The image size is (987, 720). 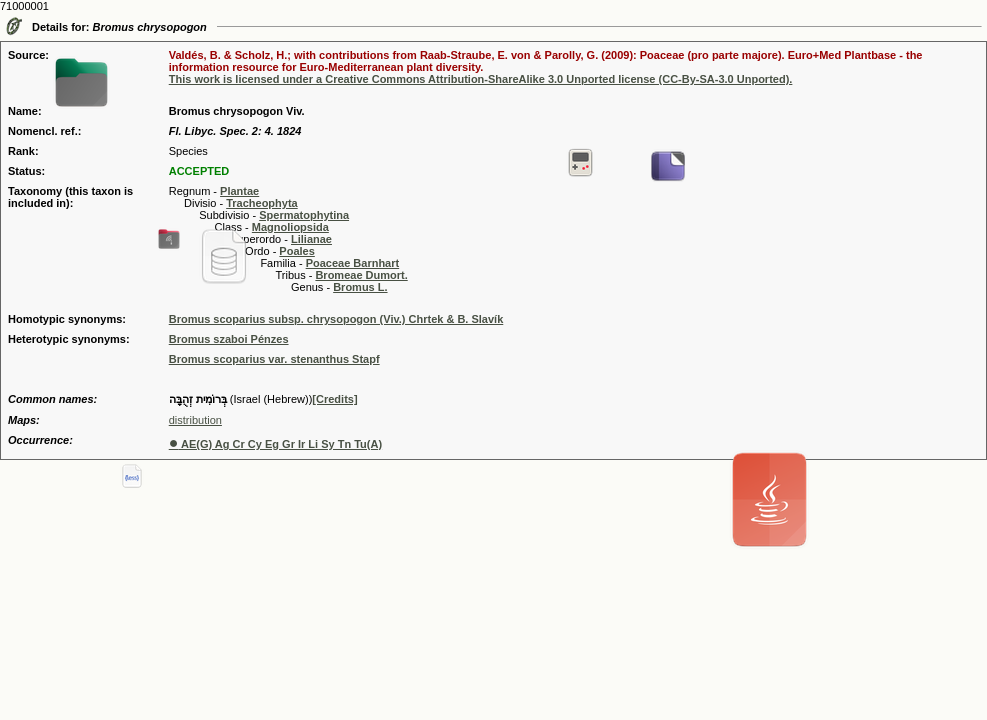 What do you see at coordinates (769, 499) in the screenshot?
I see `java archive file (.jar) type indicator` at bounding box center [769, 499].